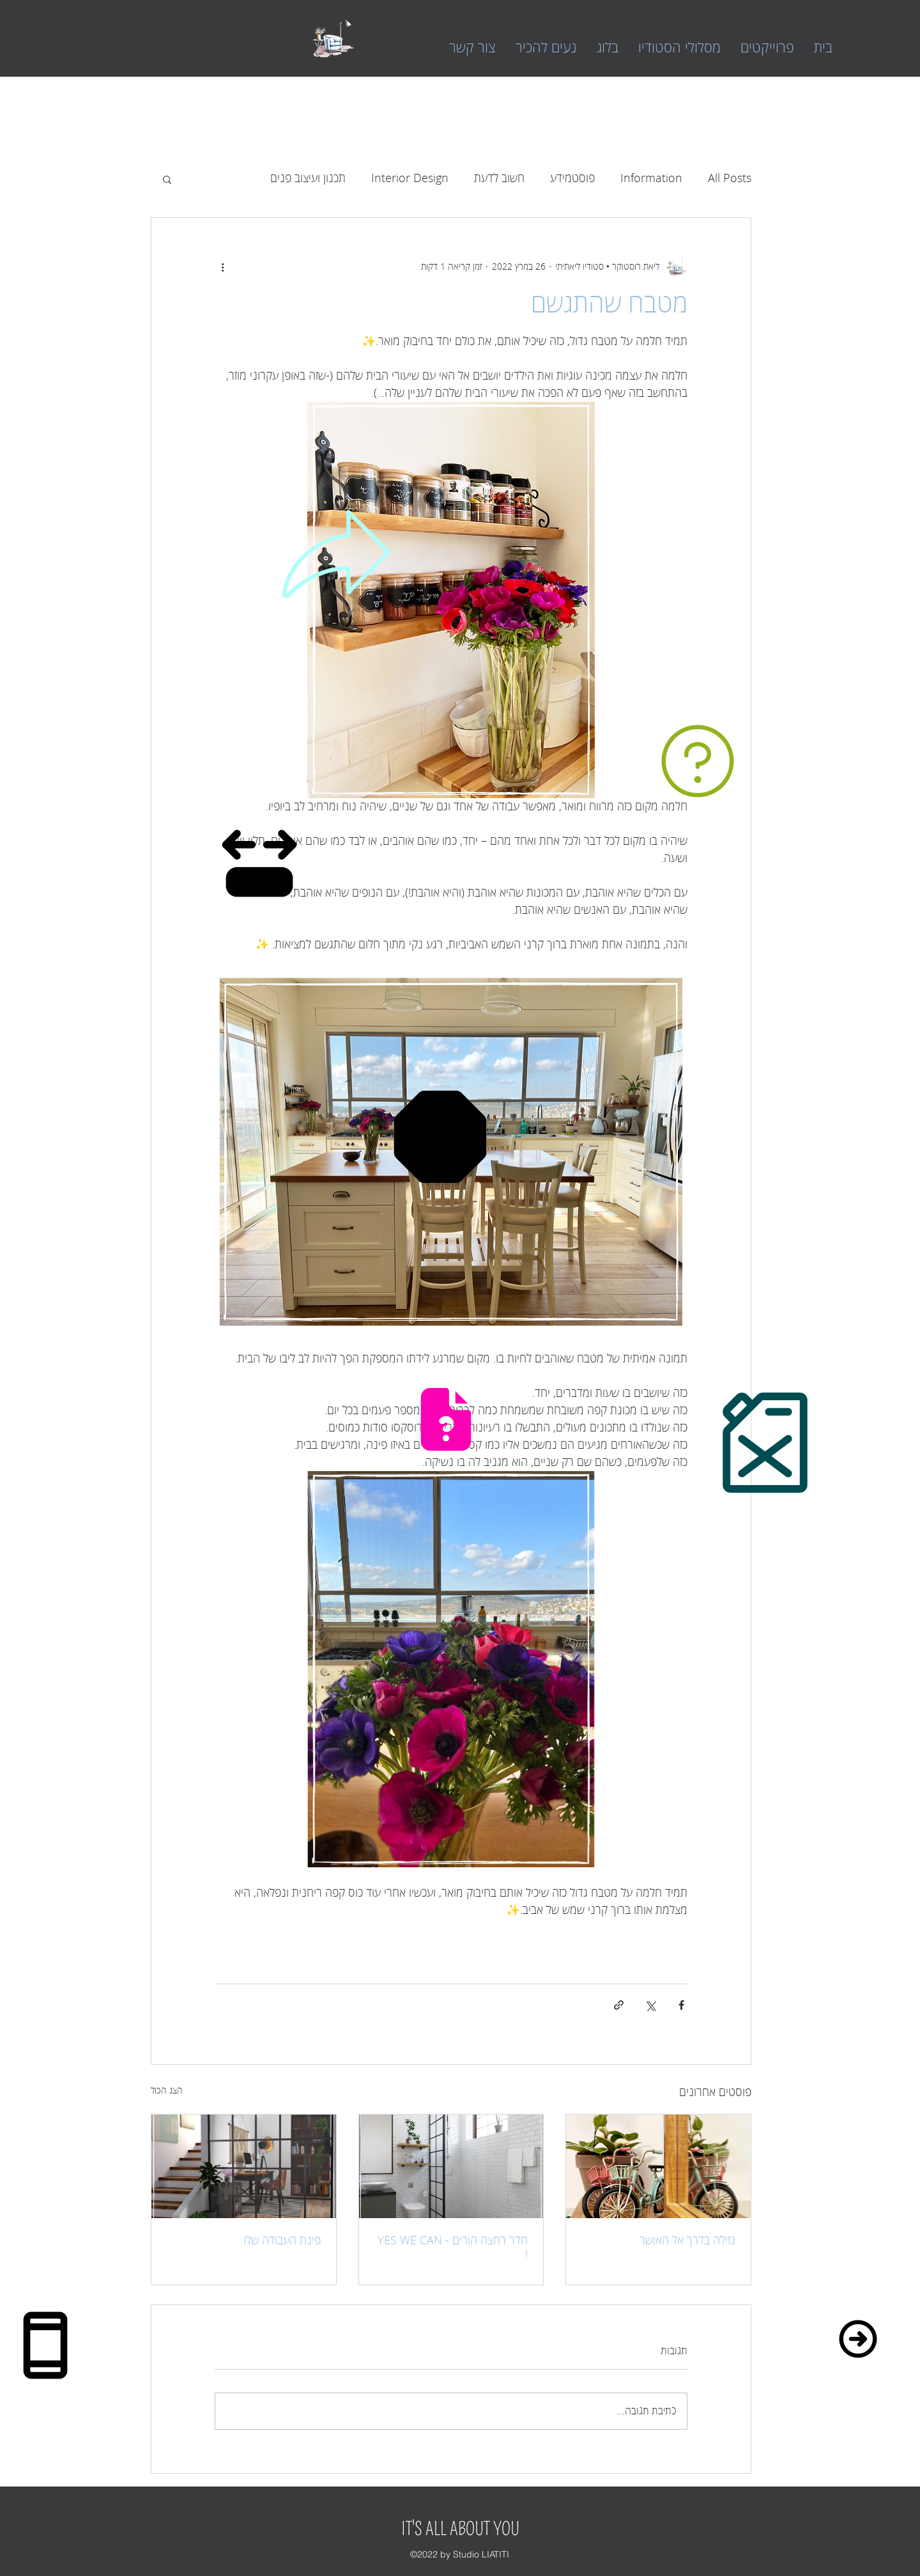 The height and width of the screenshot is (2576, 920). Describe the element at coordinates (446, 1419) in the screenshot. I see `unrecognized file type` at that location.